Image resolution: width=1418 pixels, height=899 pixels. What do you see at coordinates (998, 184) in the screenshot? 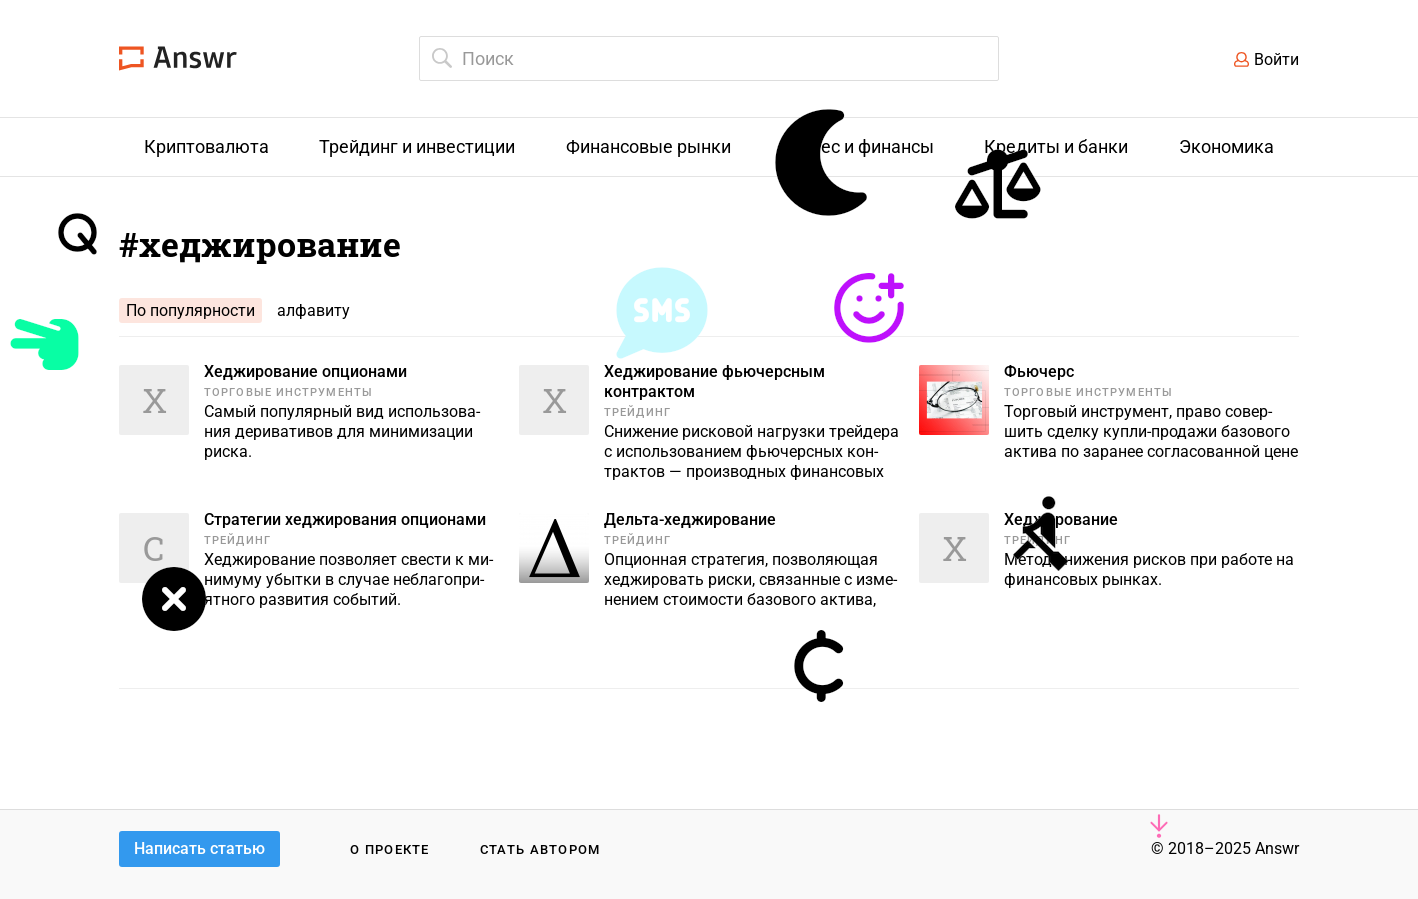
I see `indicates an unbalanced comparison or unequal weight` at bounding box center [998, 184].